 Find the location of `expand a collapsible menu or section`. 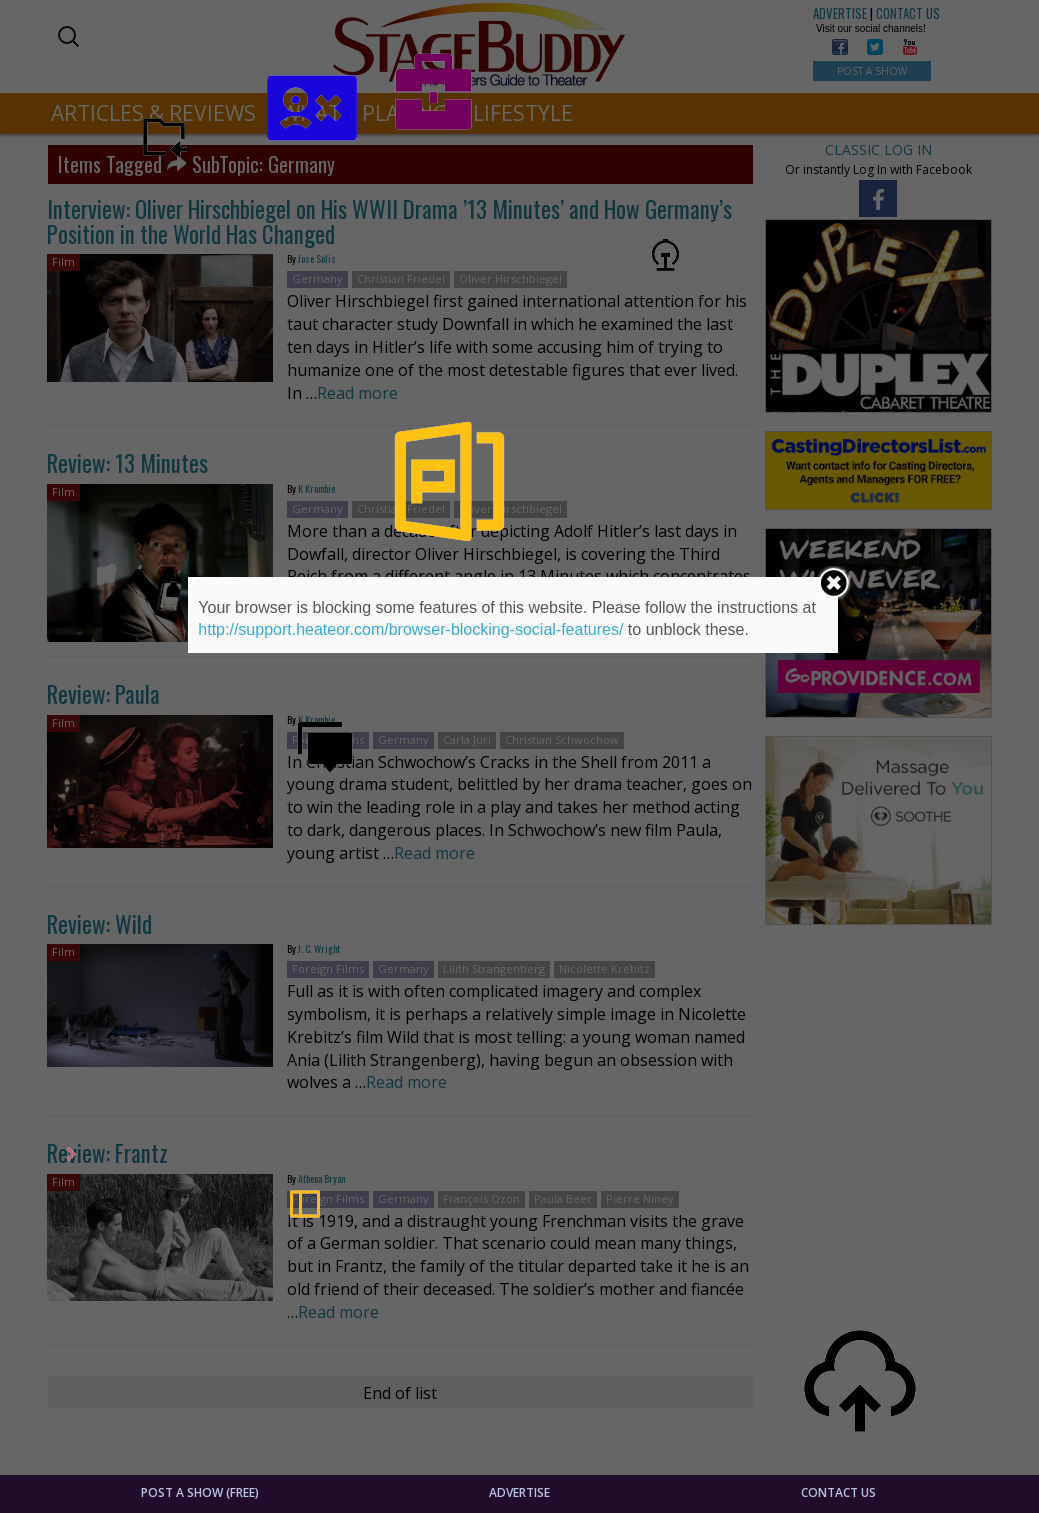

expand a collapsible menu or section is located at coordinates (71, 1154).